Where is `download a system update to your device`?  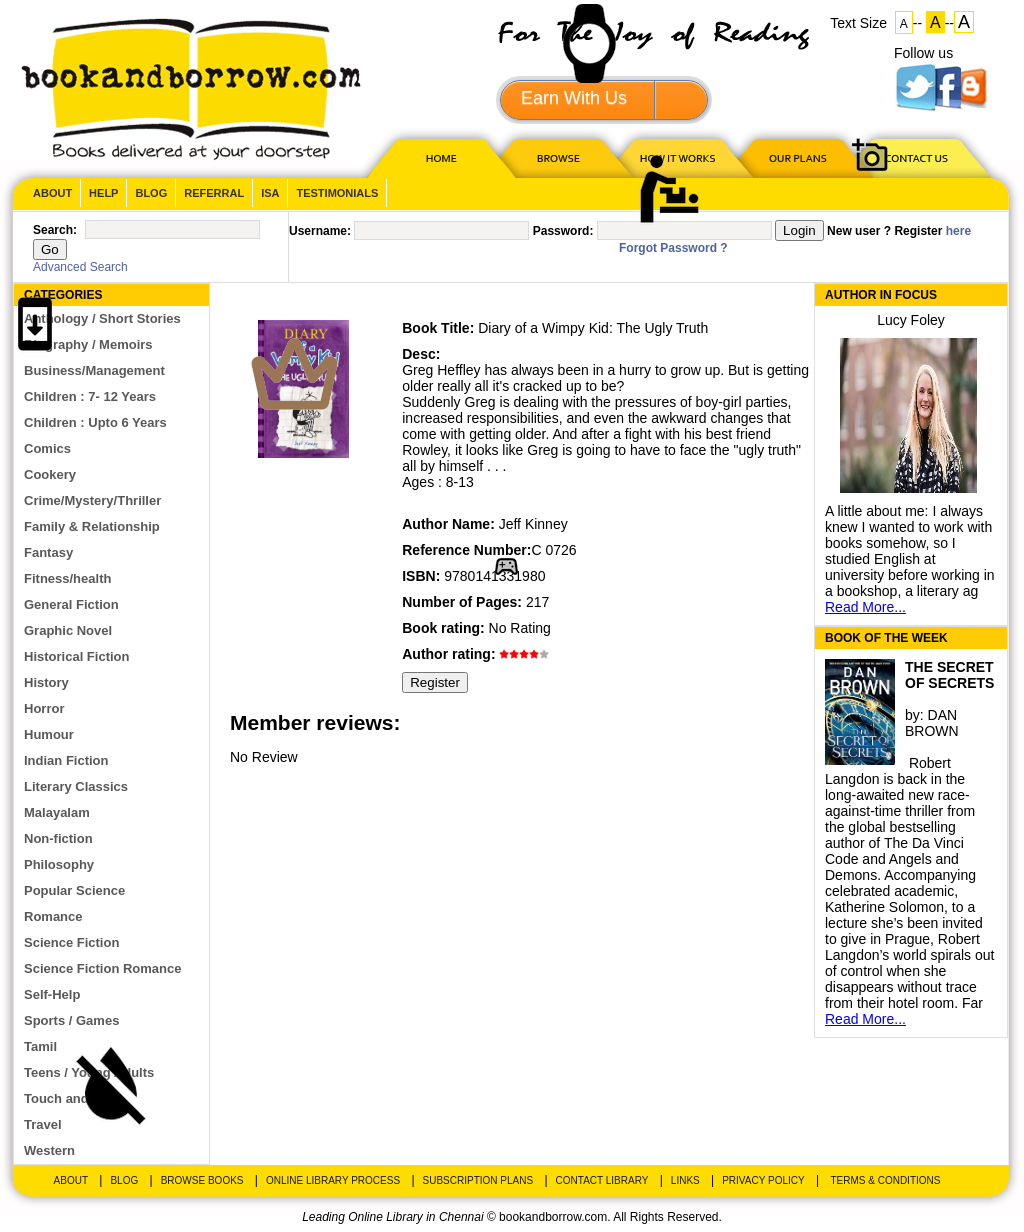 download a system update to your device is located at coordinates (35, 324).